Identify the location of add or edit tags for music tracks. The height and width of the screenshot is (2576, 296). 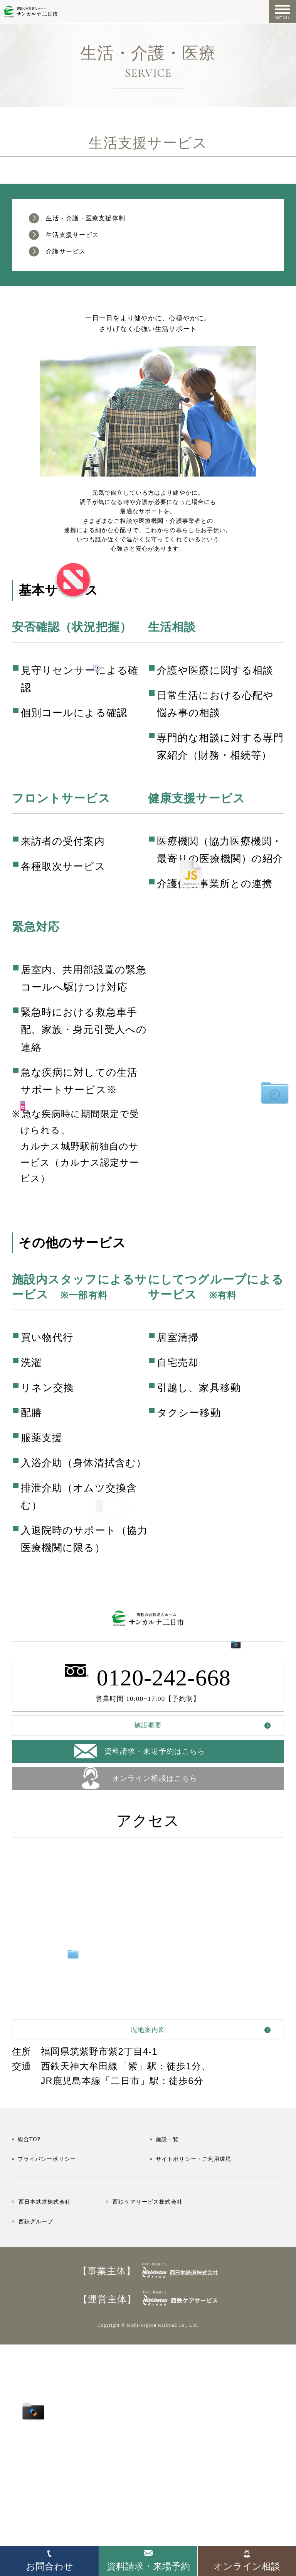
(97, 668).